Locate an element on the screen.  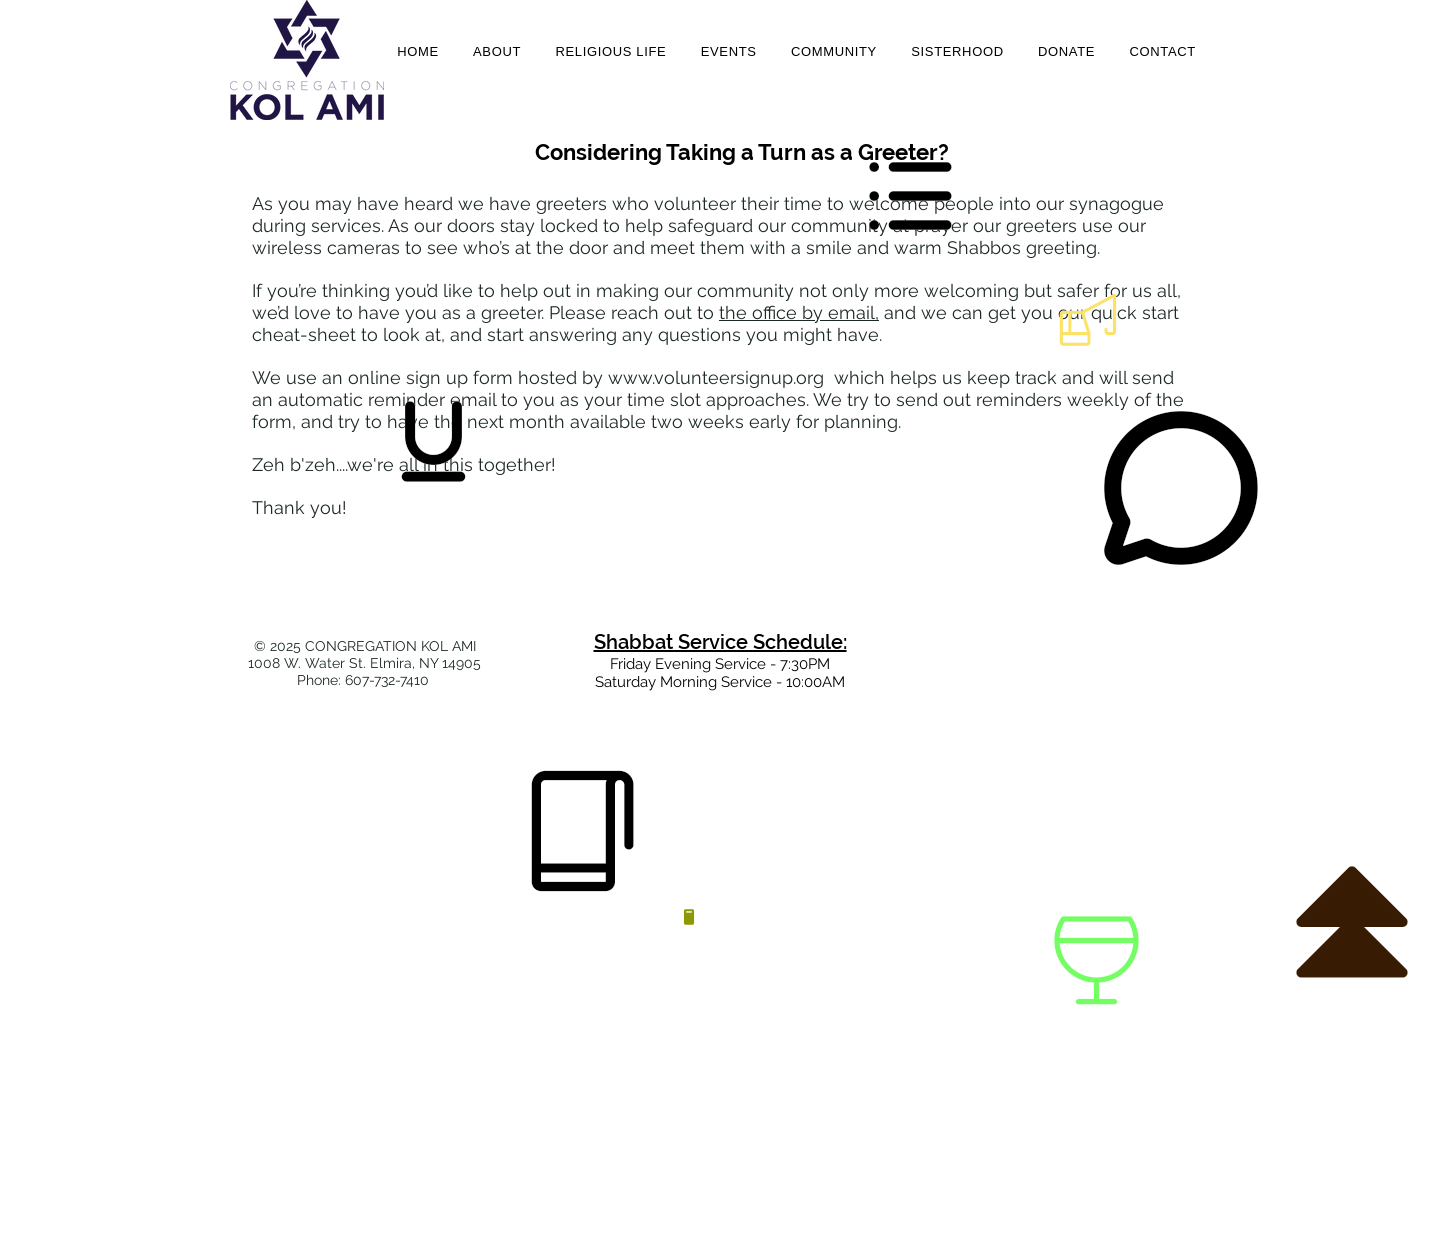
collapse all sections or content is located at coordinates (1352, 927).